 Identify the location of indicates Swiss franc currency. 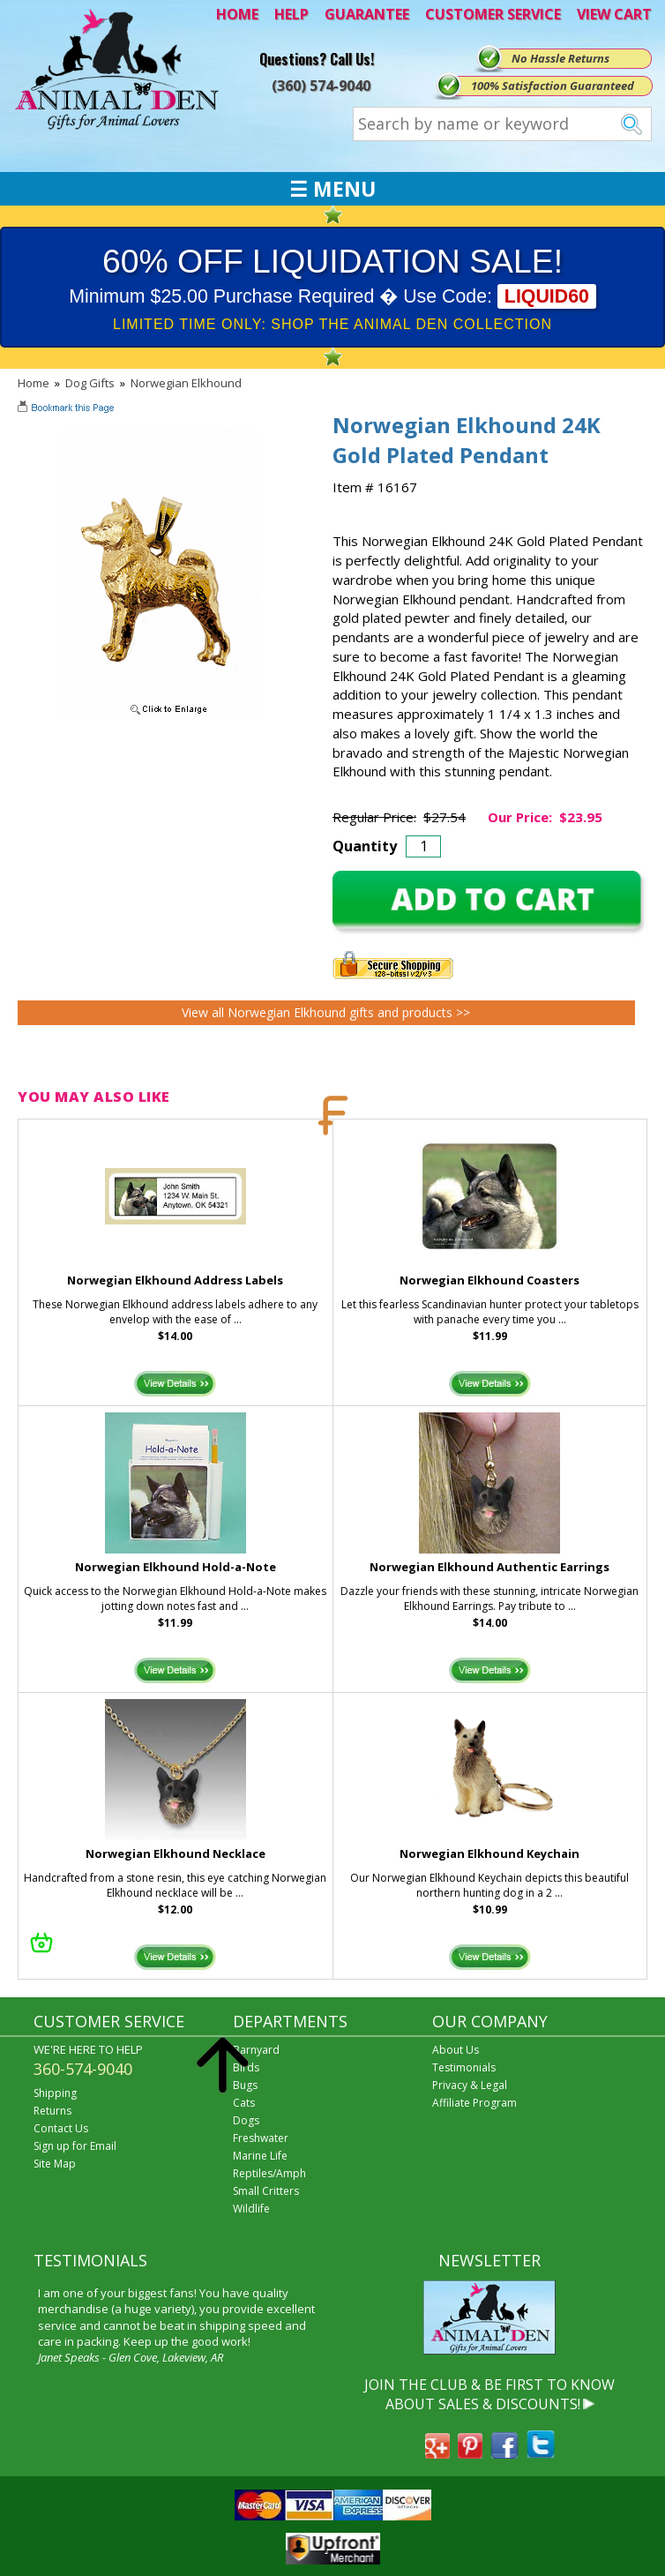
(332, 1115).